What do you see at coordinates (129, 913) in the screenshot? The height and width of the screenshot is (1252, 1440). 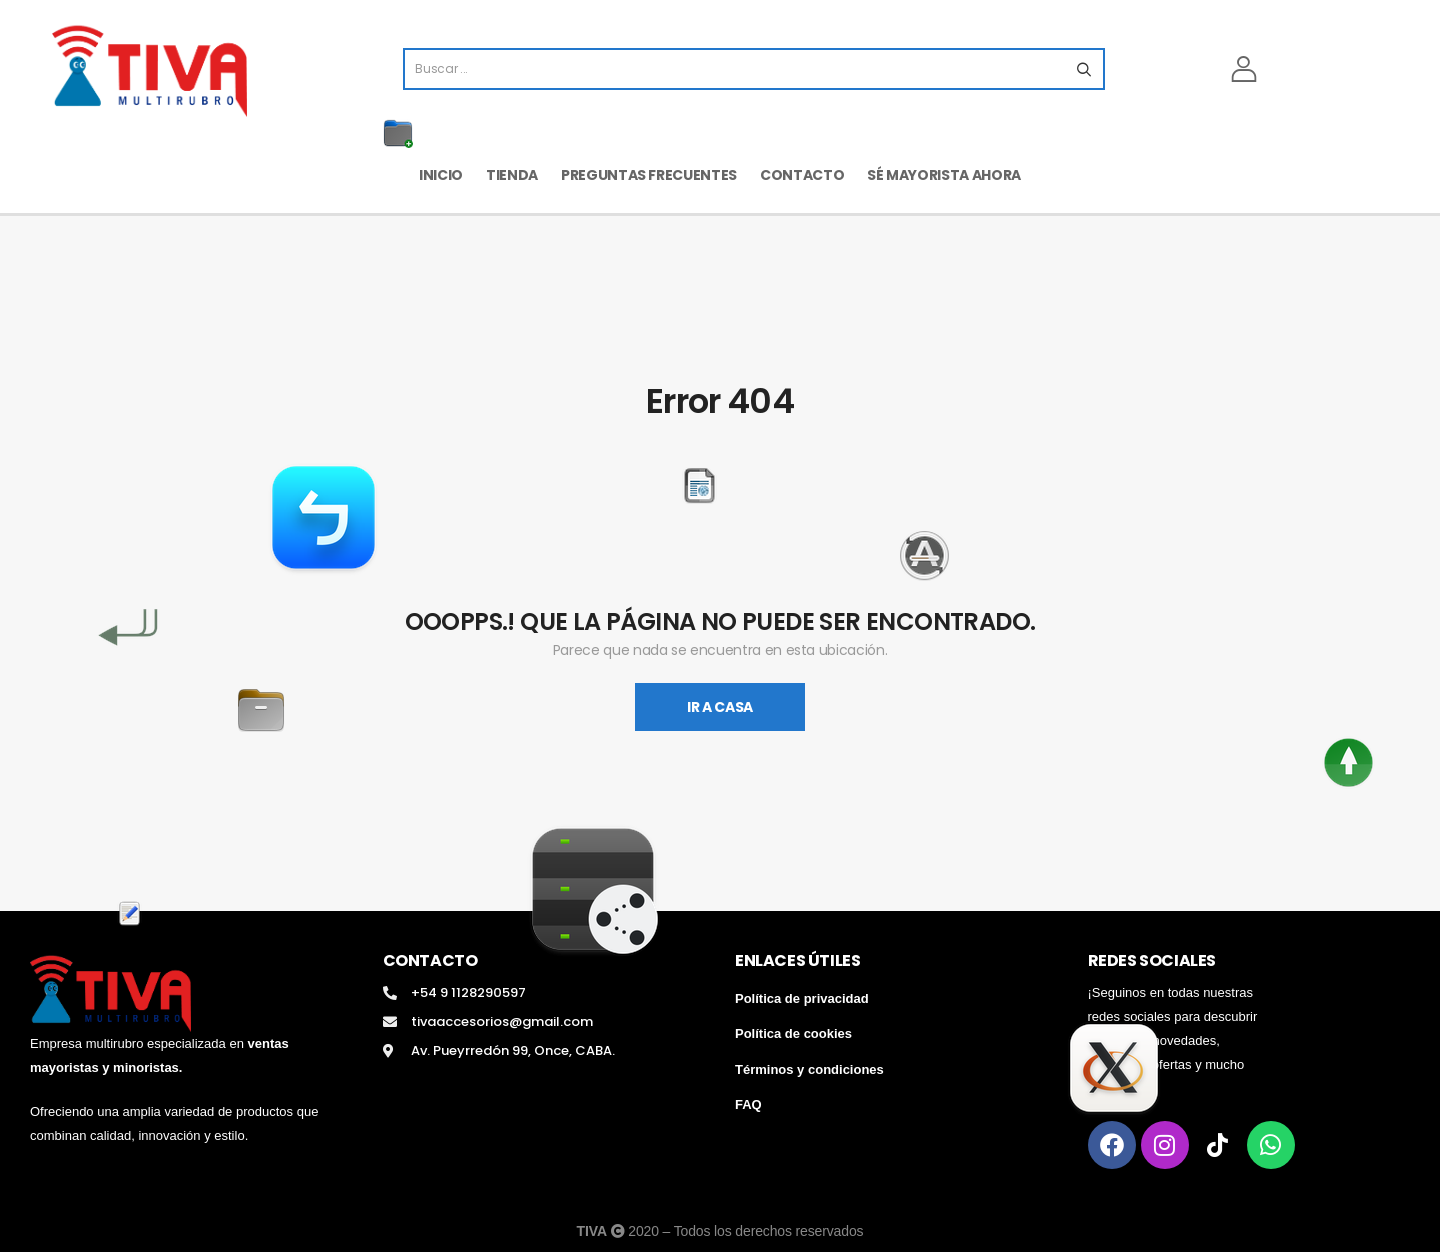 I see `open text editor application` at bounding box center [129, 913].